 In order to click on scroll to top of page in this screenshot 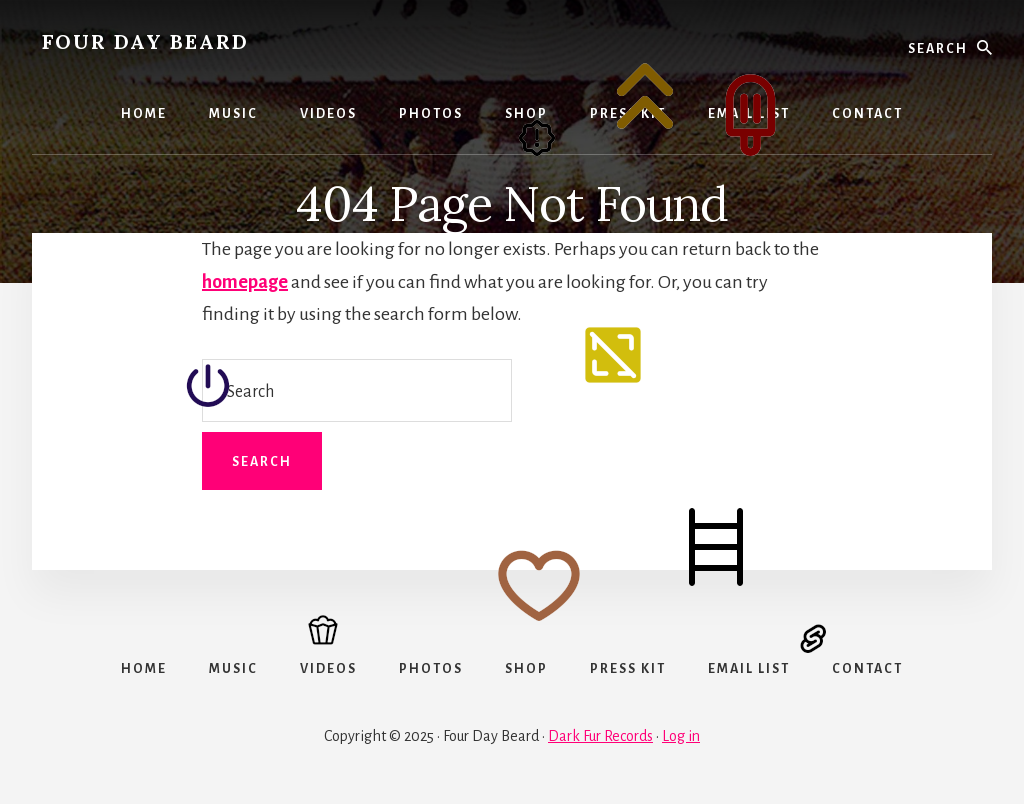, I will do `click(645, 96)`.